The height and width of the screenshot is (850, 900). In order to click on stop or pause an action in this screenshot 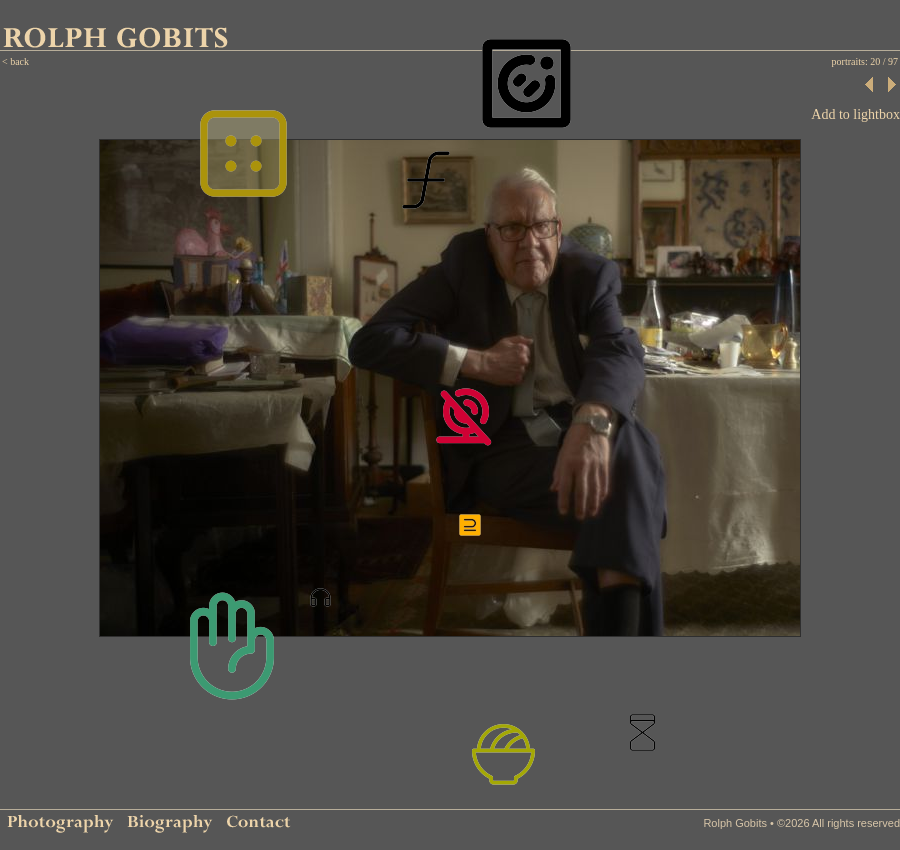, I will do `click(232, 646)`.